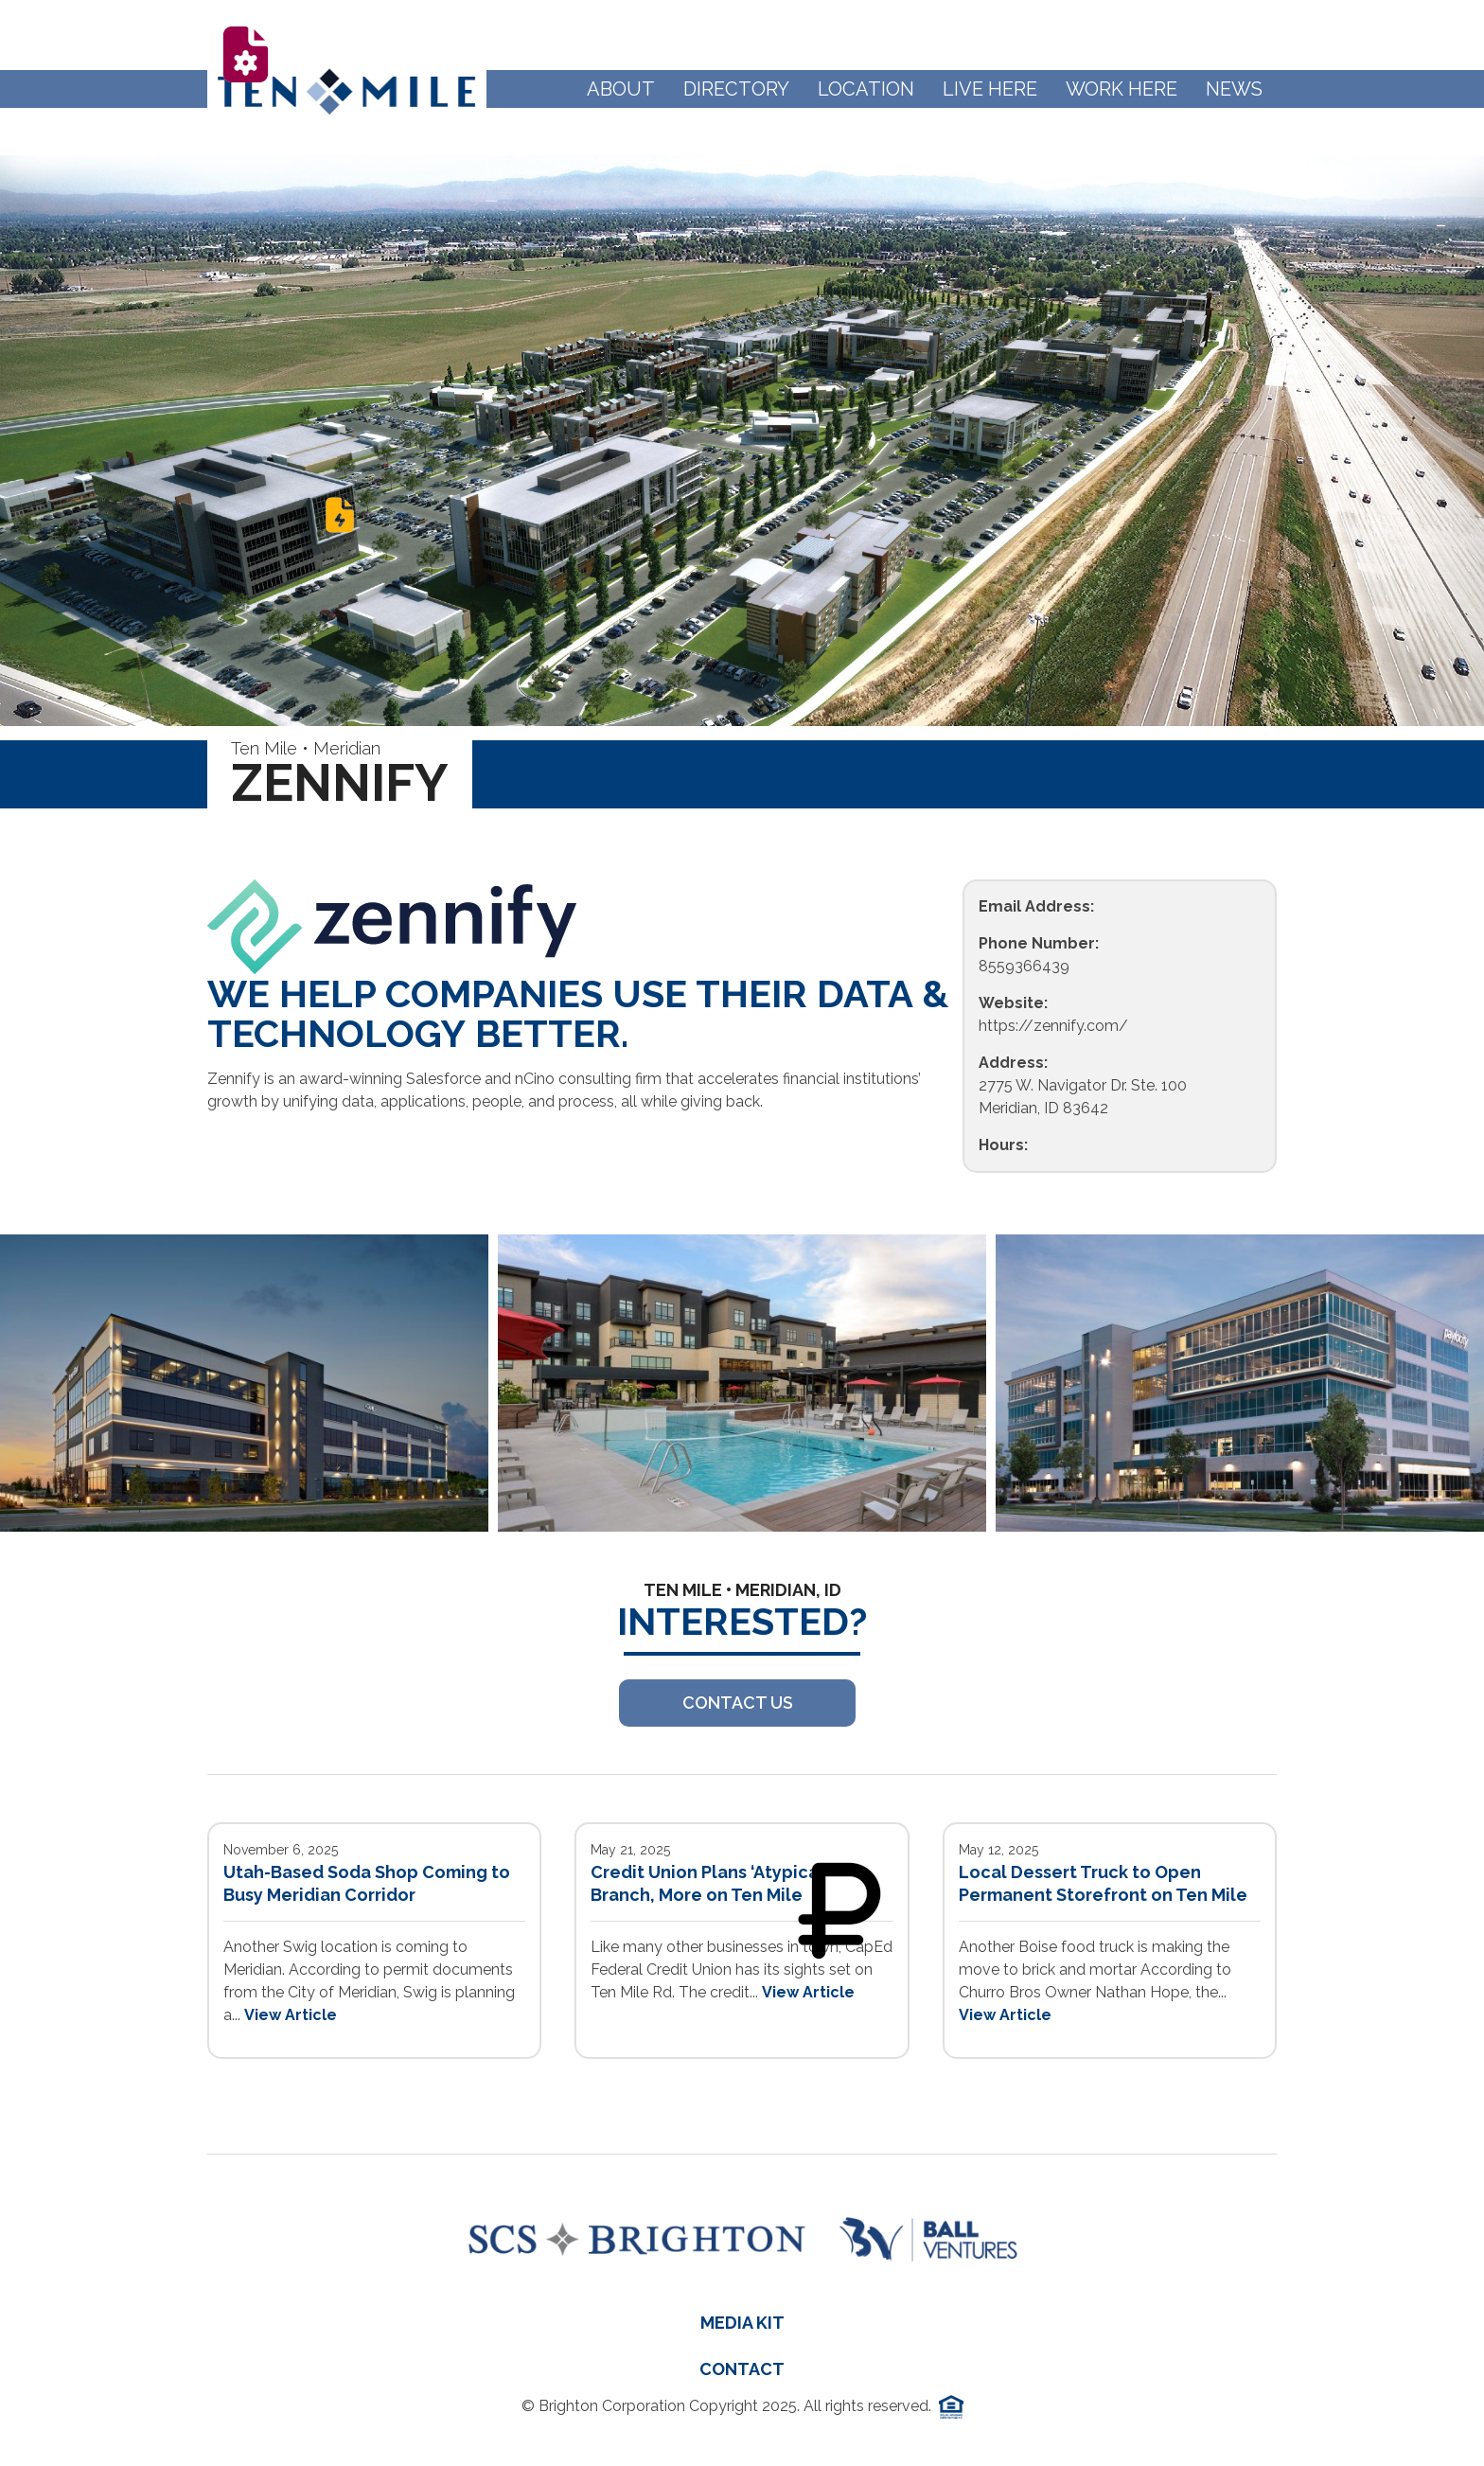  Describe the element at coordinates (245, 54) in the screenshot. I see `access file settings or preferences` at that location.